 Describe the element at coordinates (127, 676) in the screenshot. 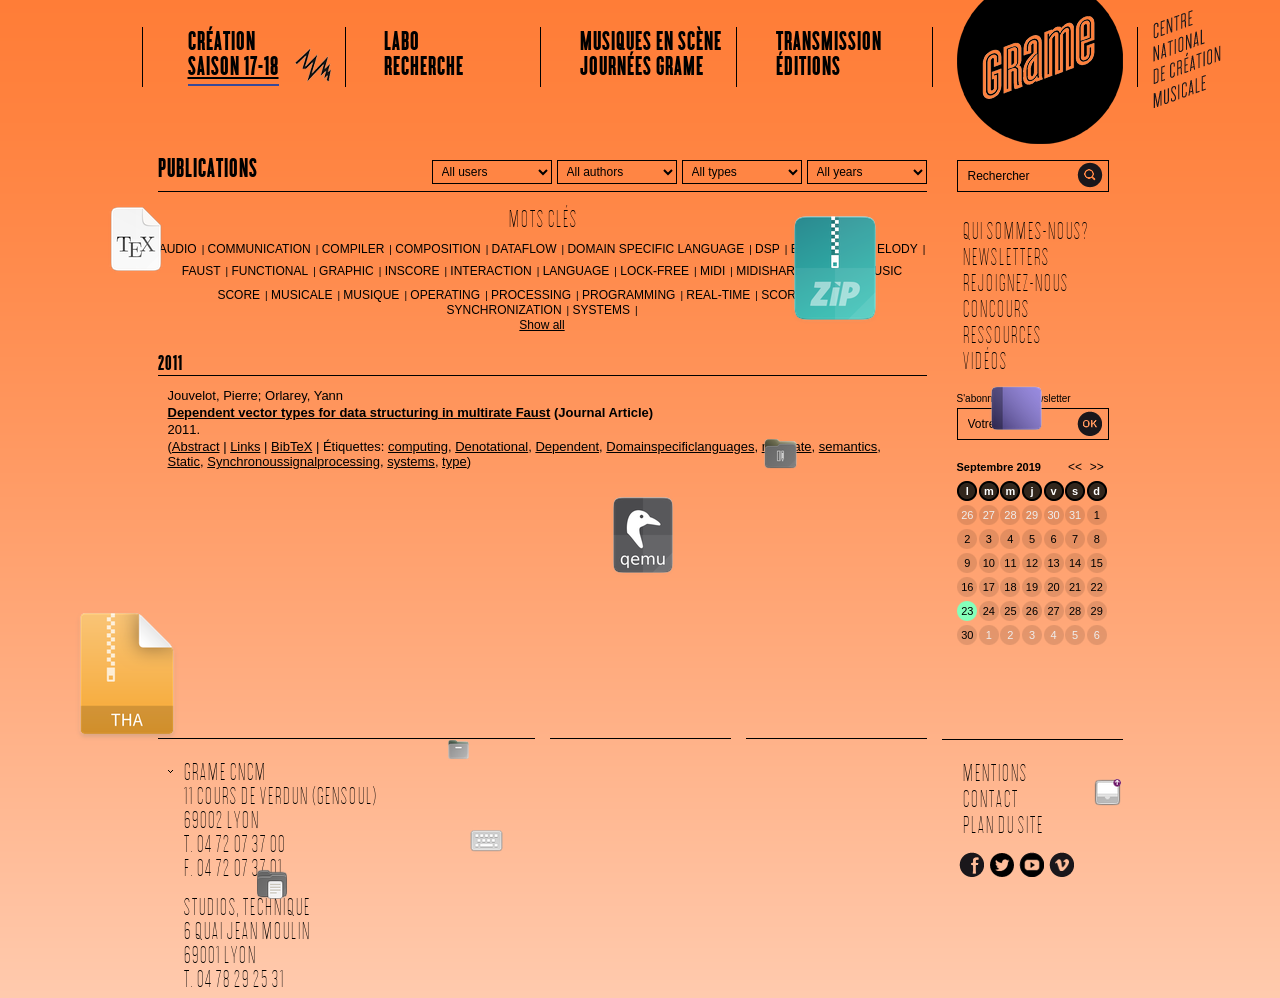

I see `a compressed archive file in THA format` at that location.